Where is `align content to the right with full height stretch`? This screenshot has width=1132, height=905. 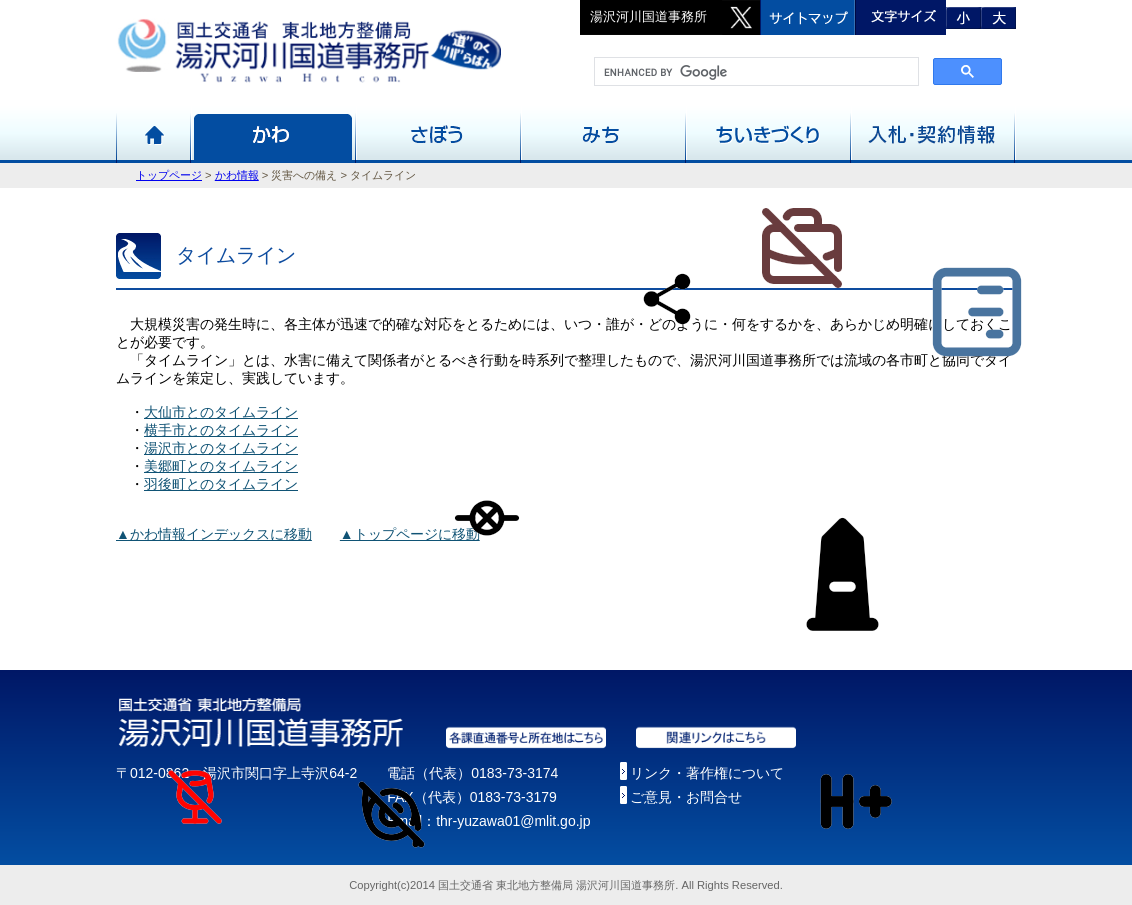
align content to the right with full height stretch is located at coordinates (977, 312).